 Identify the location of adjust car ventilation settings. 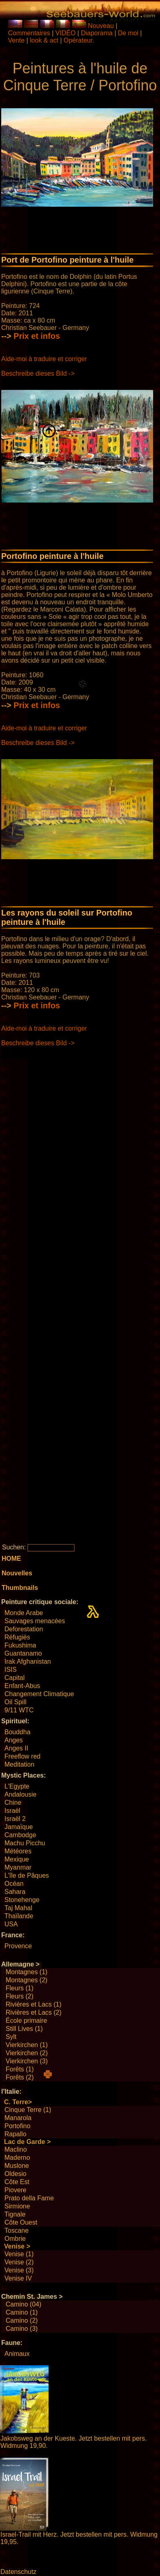
(82, 684).